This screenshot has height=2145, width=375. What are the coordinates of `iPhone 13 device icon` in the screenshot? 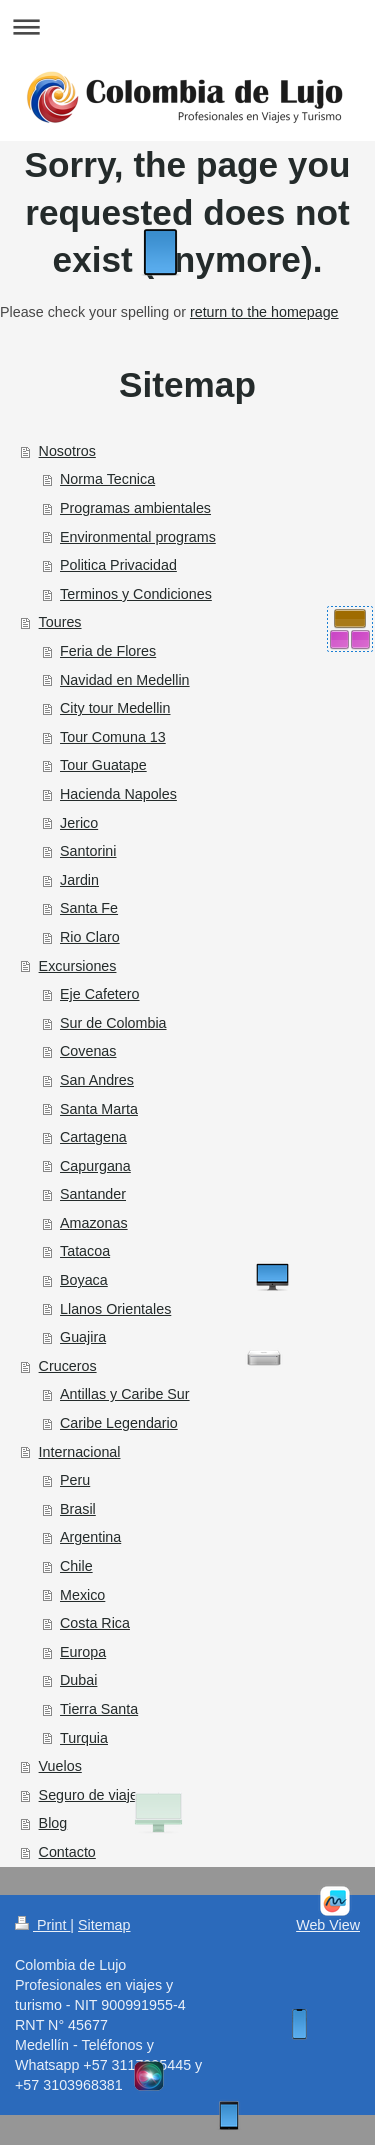 It's located at (299, 2024).